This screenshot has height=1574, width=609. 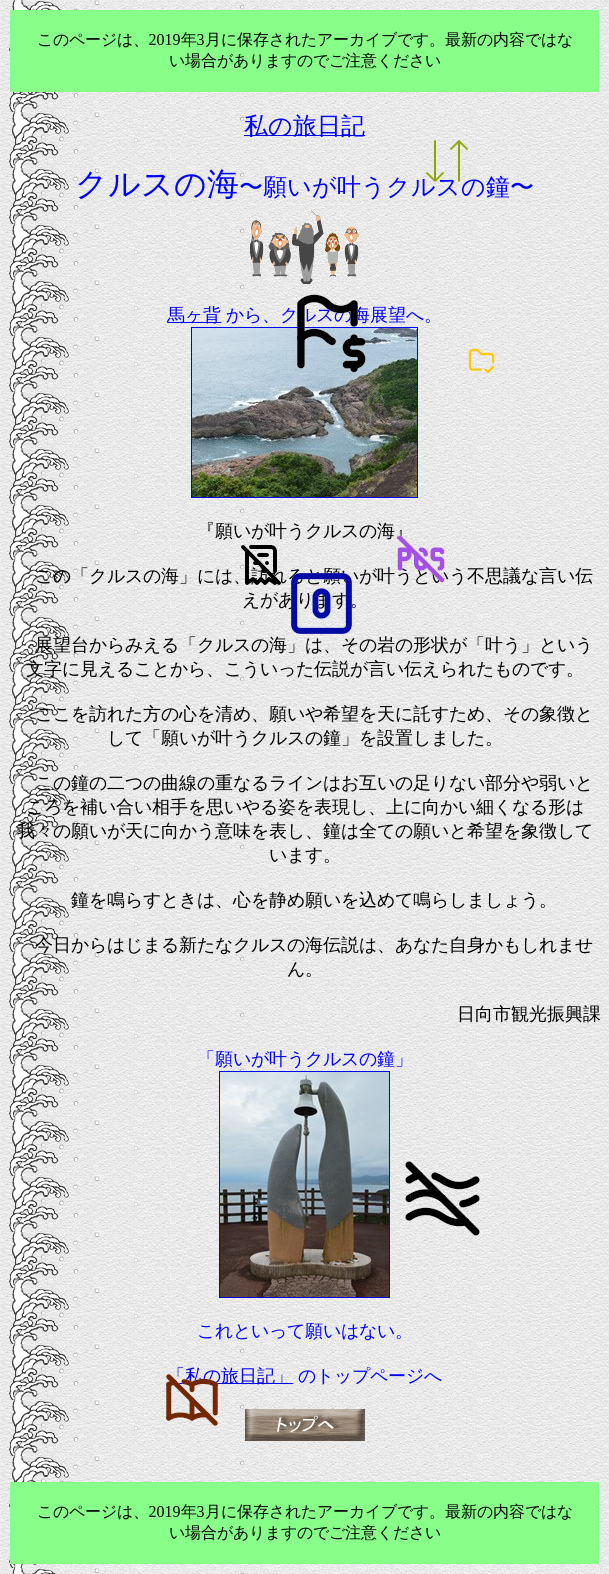 What do you see at coordinates (327, 330) in the screenshot?
I see `flag a financial transaction or payment` at bounding box center [327, 330].